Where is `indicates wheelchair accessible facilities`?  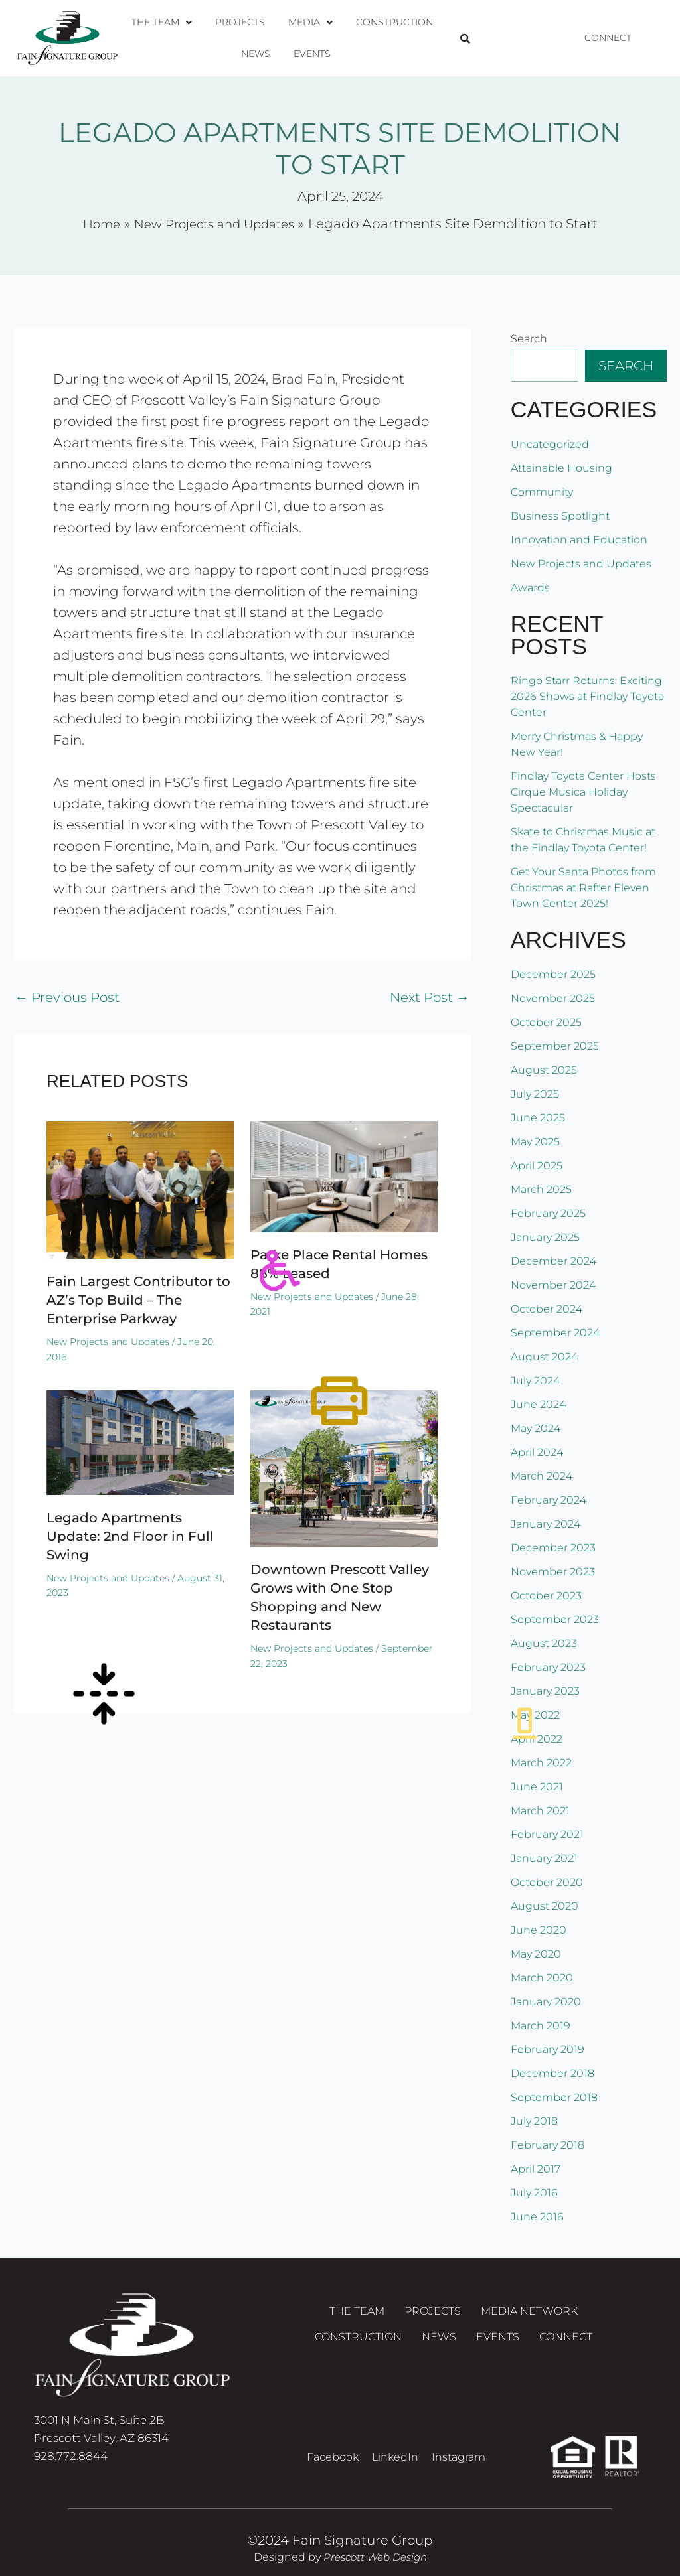
indicates wheelchair accessible facilities is located at coordinates (276, 1271).